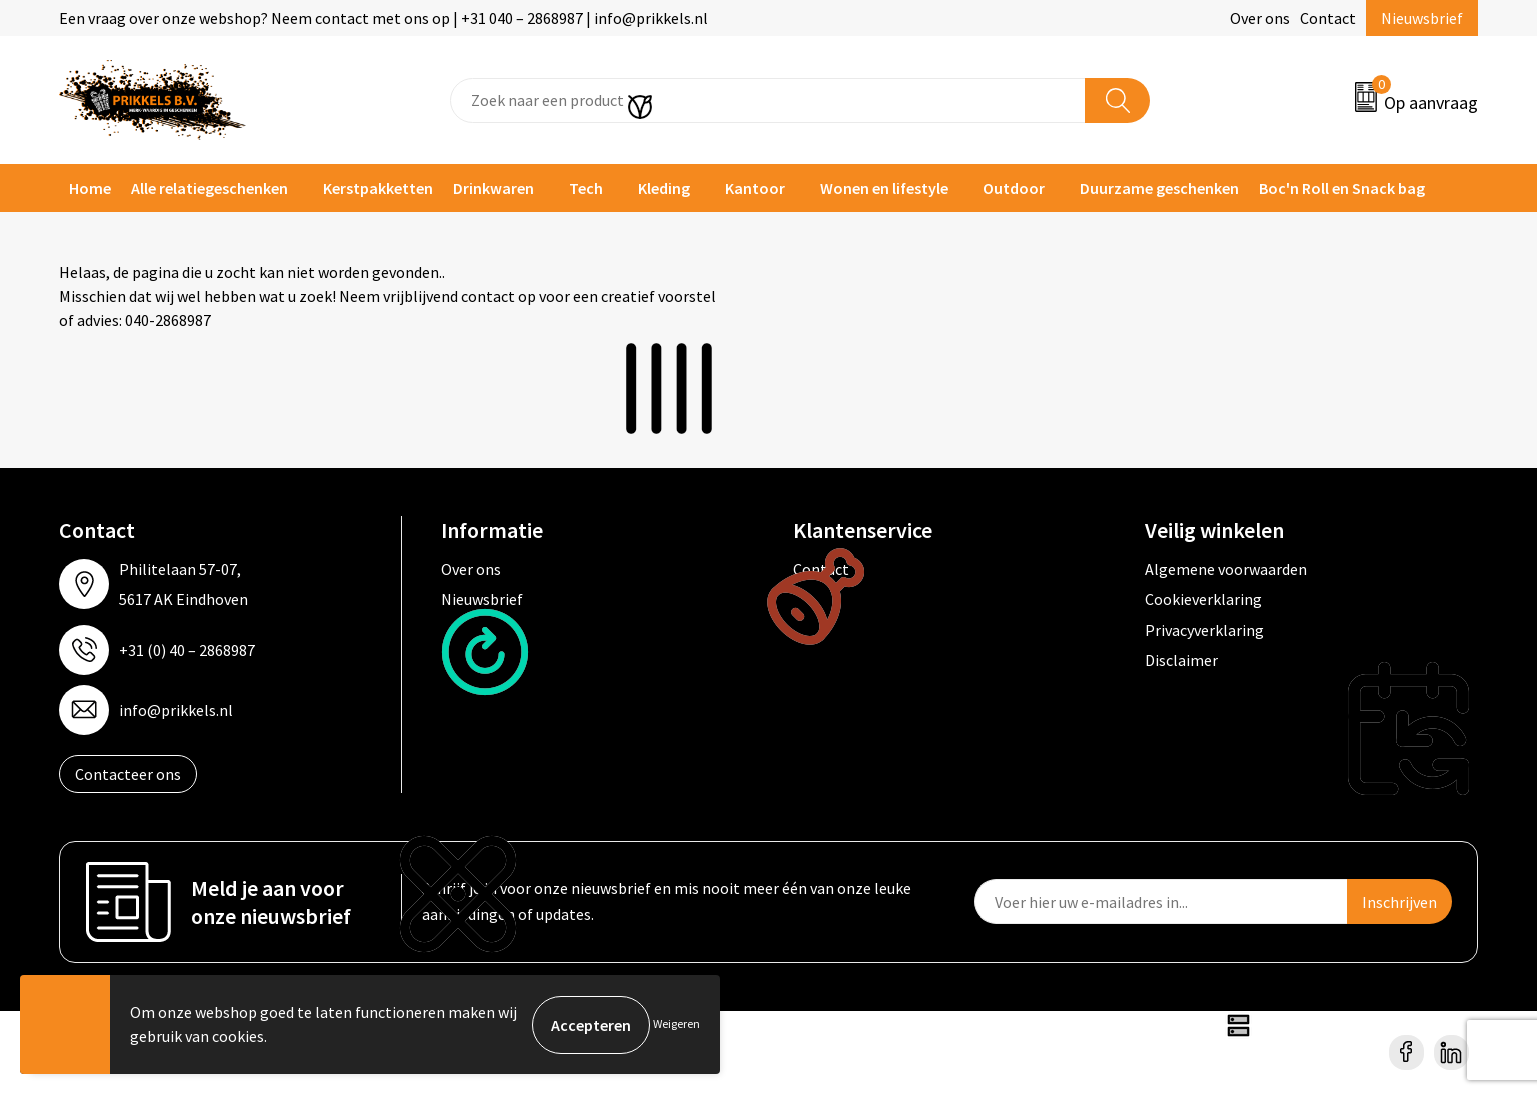  What do you see at coordinates (1238, 1025) in the screenshot?
I see `access server or DNS settings` at bounding box center [1238, 1025].